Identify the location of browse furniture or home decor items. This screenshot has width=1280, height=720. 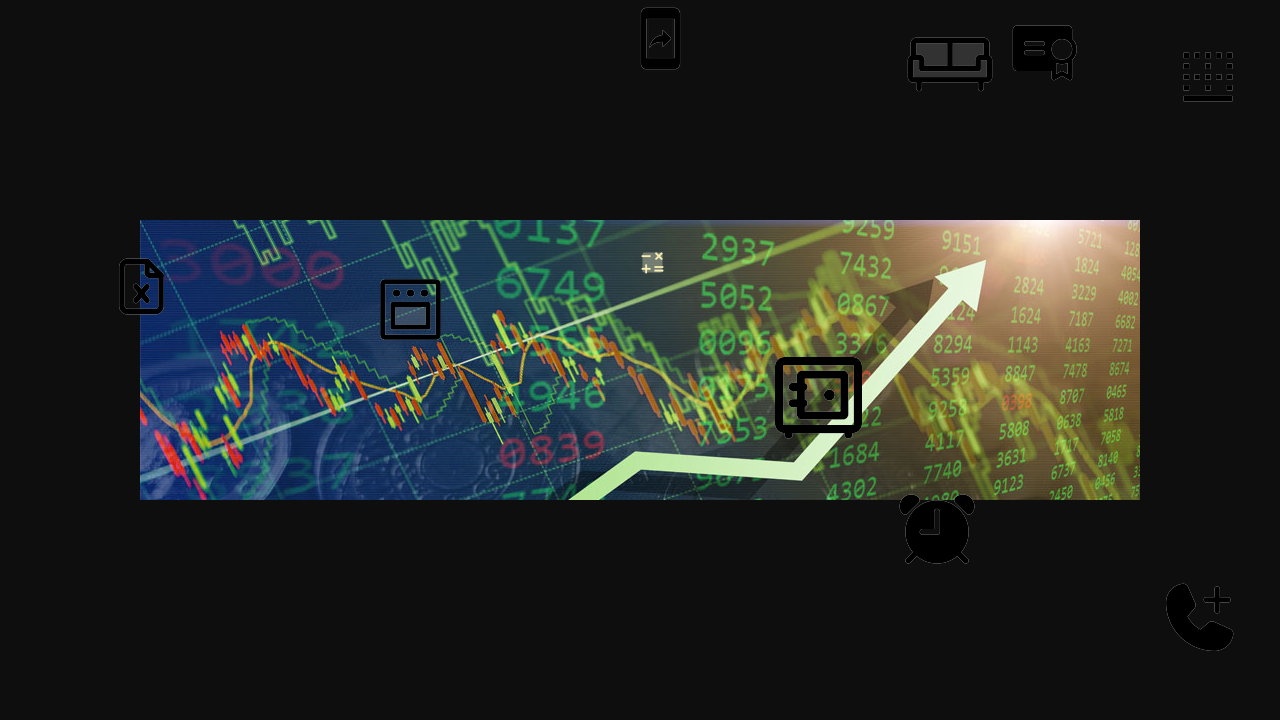
(950, 63).